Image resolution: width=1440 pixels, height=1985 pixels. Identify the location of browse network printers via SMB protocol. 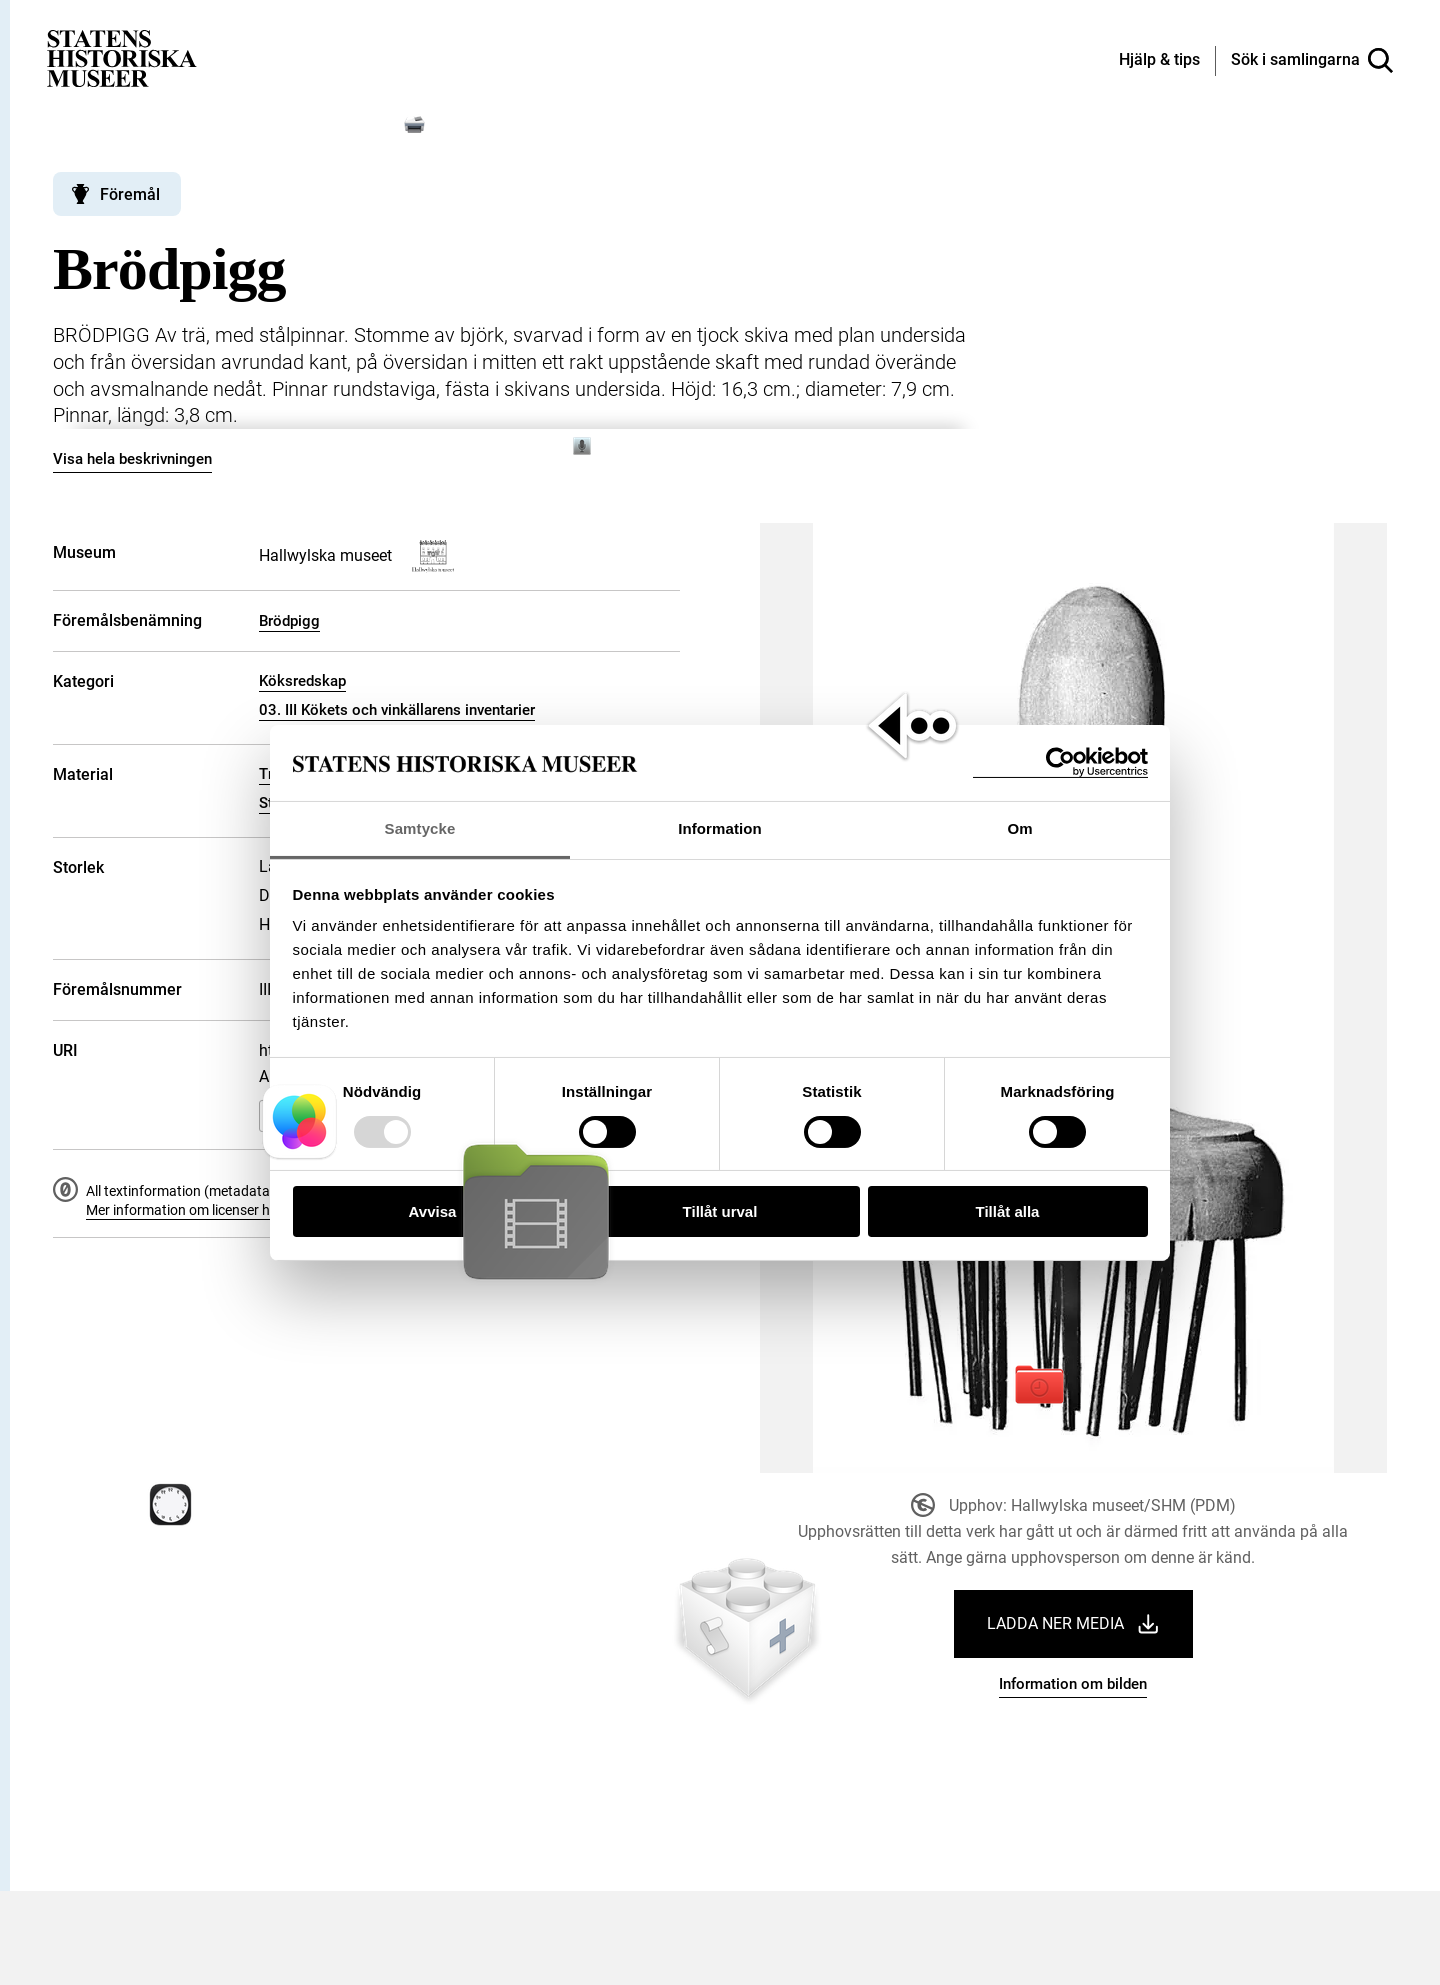
(414, 124).